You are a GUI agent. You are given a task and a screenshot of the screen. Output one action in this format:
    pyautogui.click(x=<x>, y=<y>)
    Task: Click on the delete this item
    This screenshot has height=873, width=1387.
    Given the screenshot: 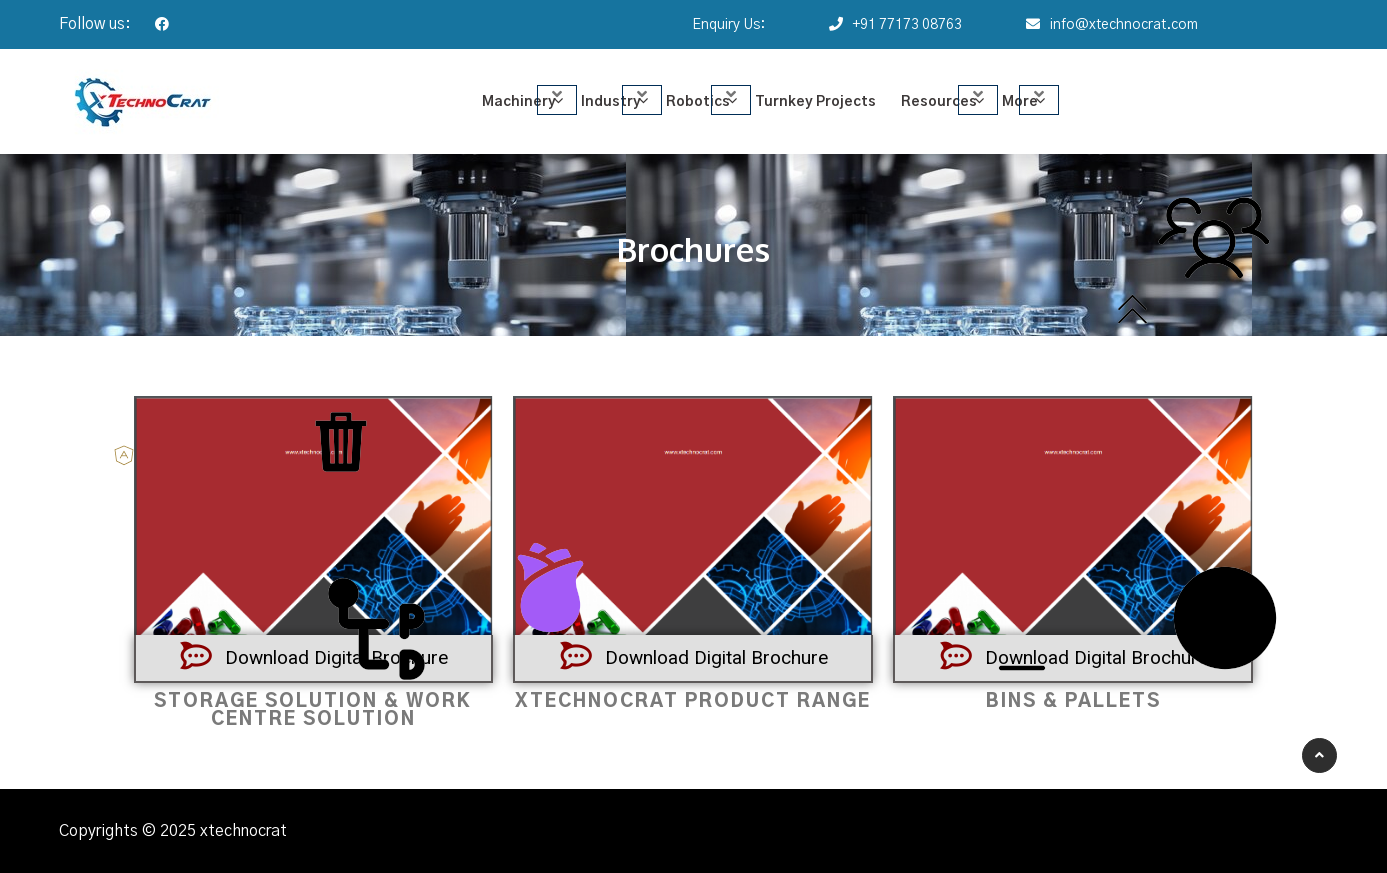 What is the action you would take?
    pyautogui.click(x=341, y=442)
    